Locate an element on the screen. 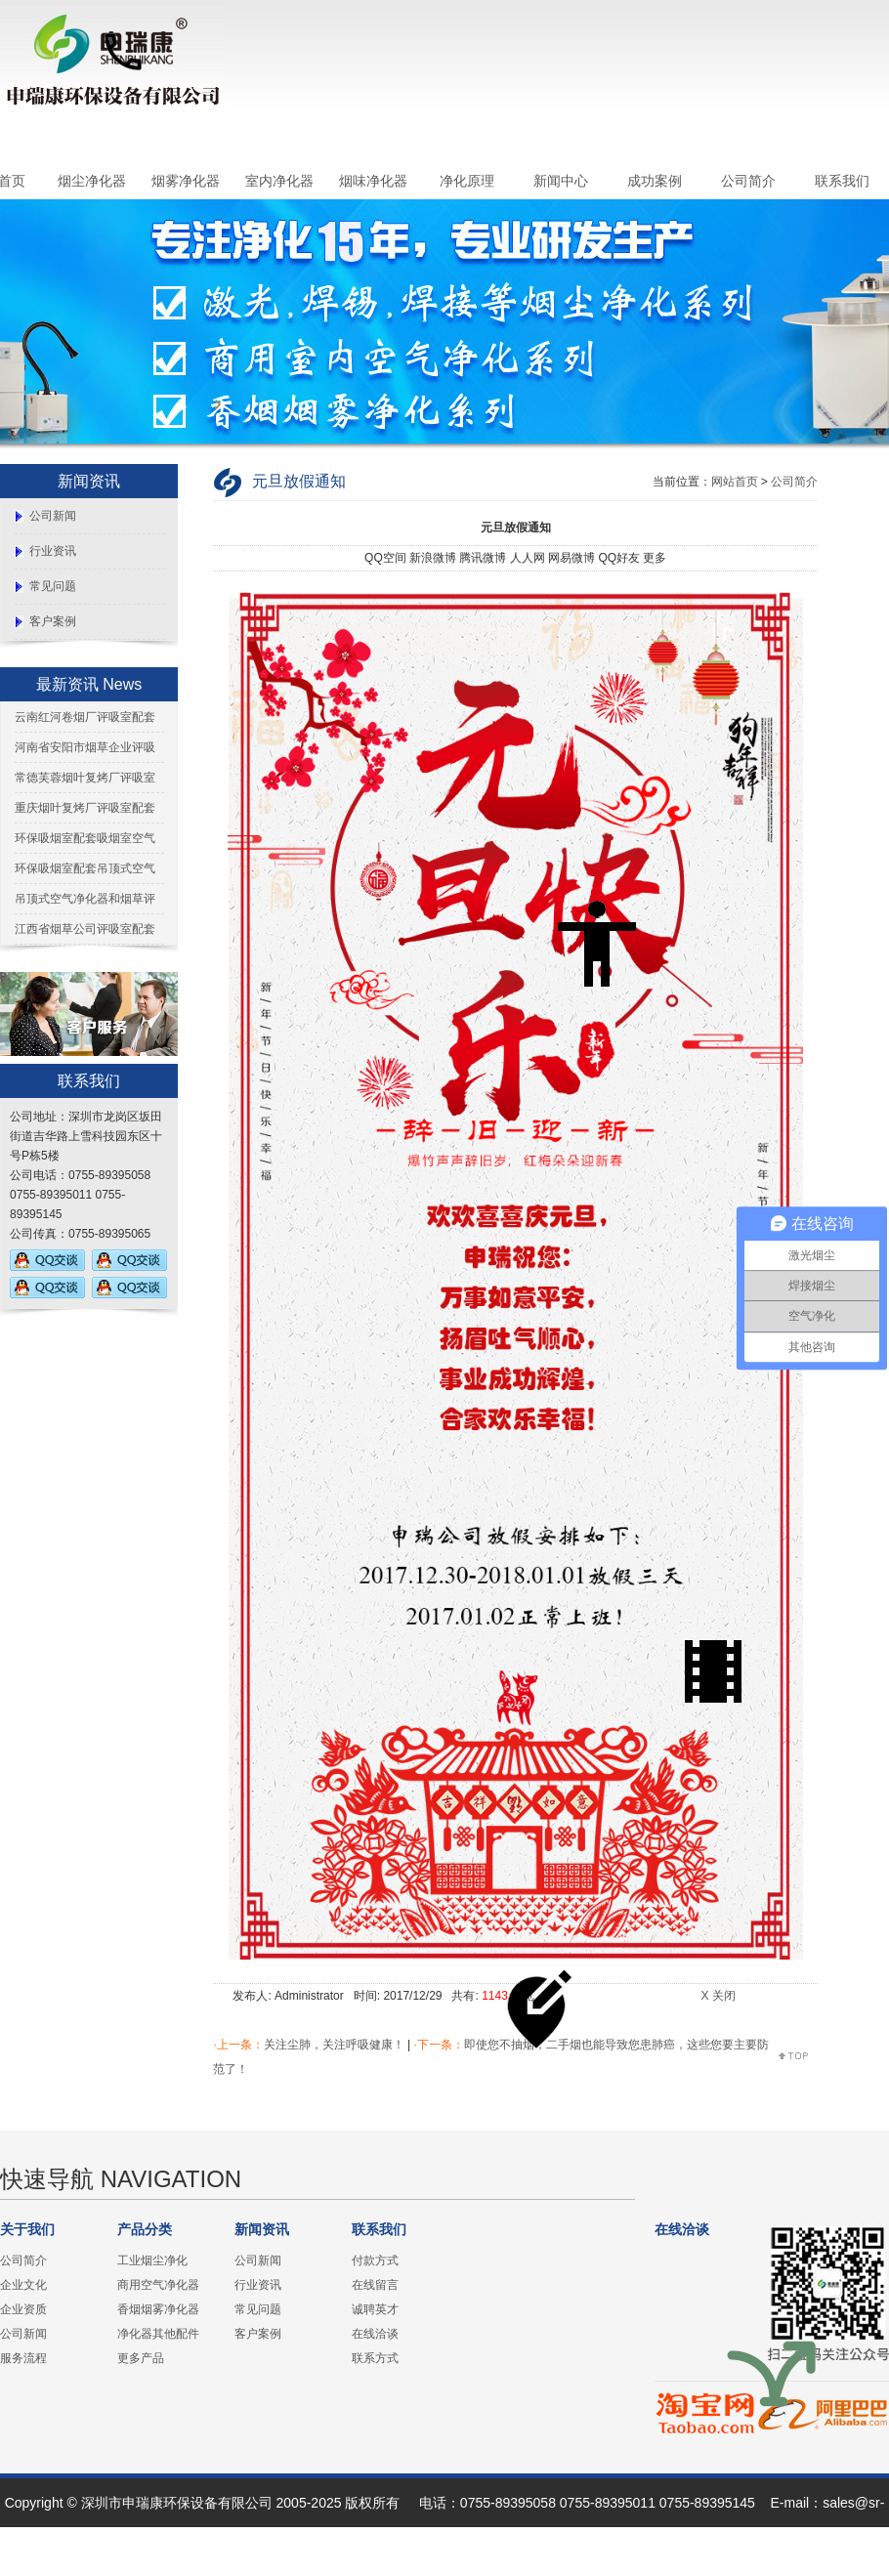  access accessibility settings is located at coordinates (597, 944).